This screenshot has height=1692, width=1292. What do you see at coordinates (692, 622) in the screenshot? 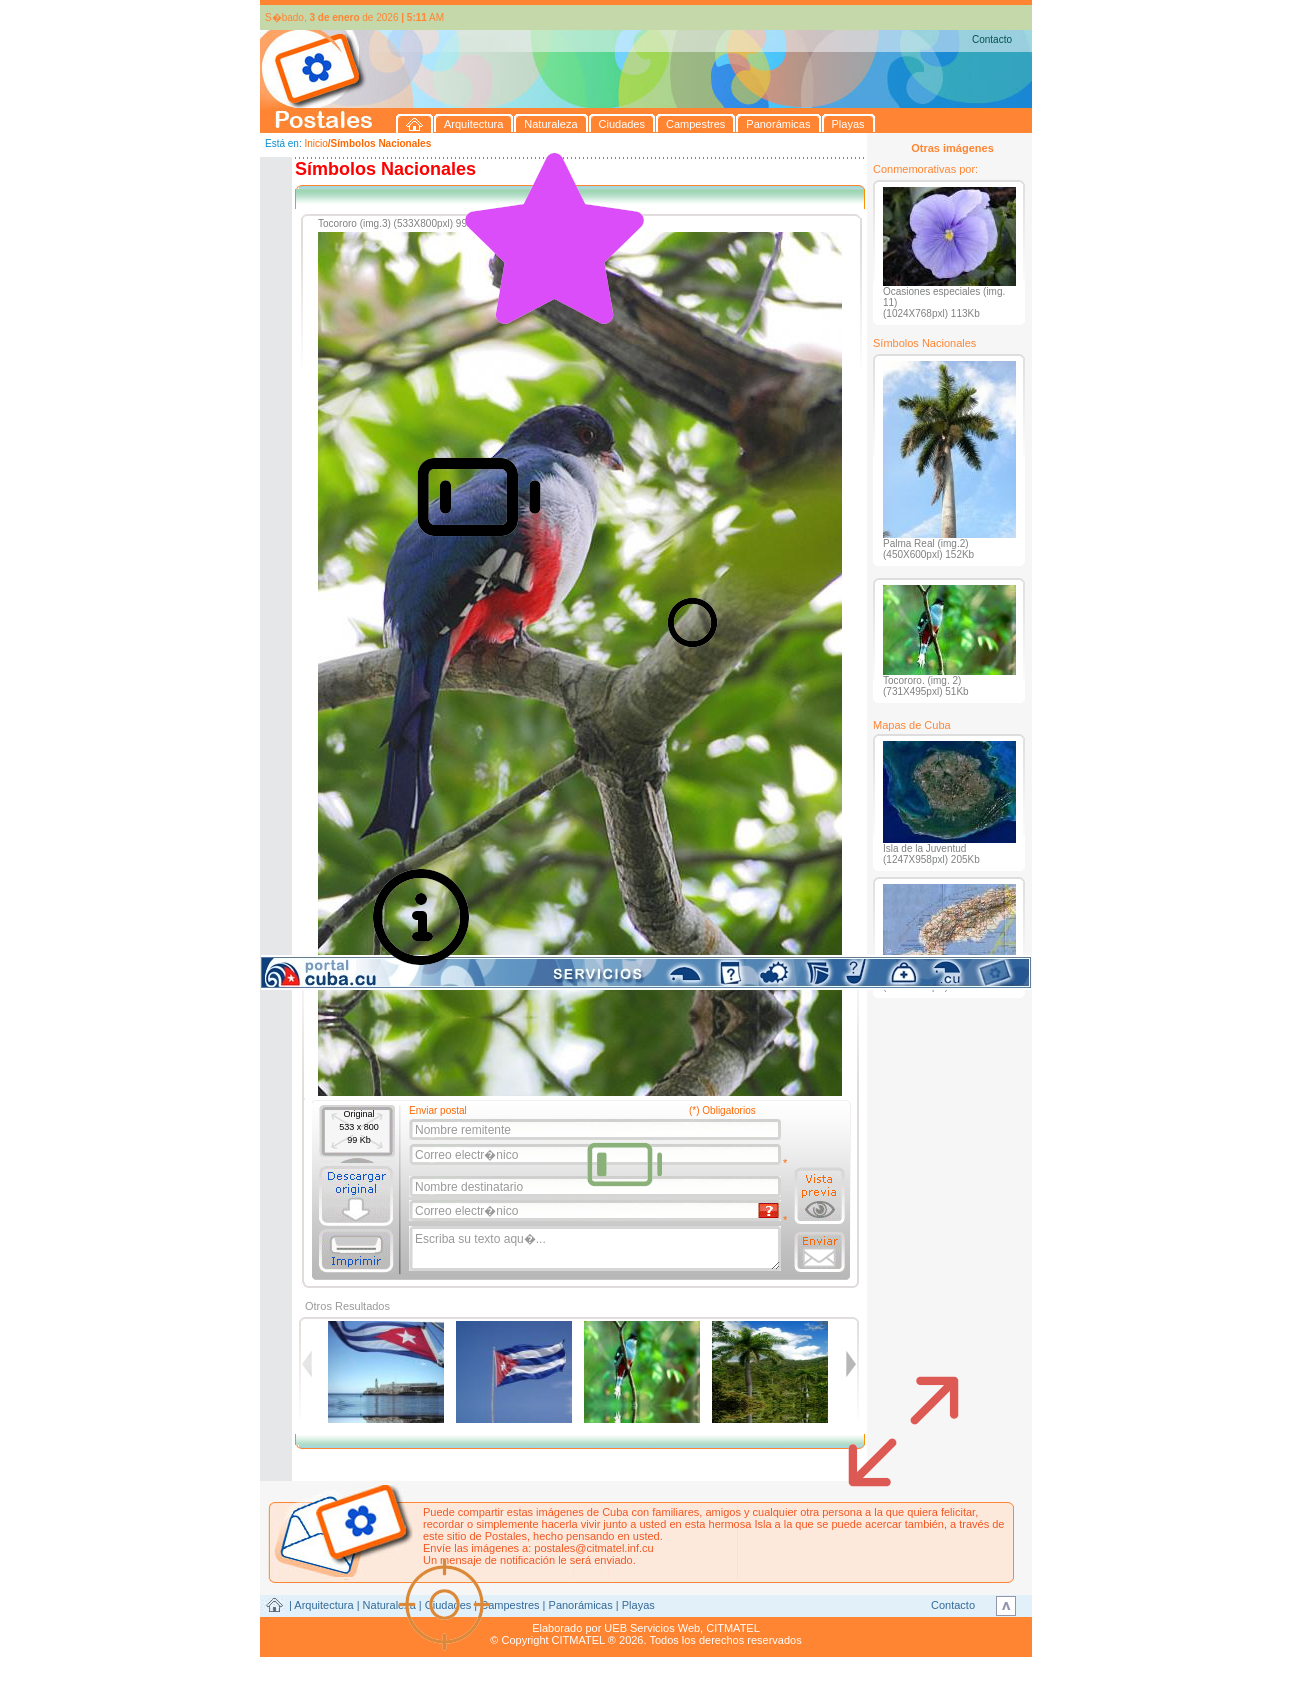
I see `indicates an unread or new item` at bounding box center [692, 622].